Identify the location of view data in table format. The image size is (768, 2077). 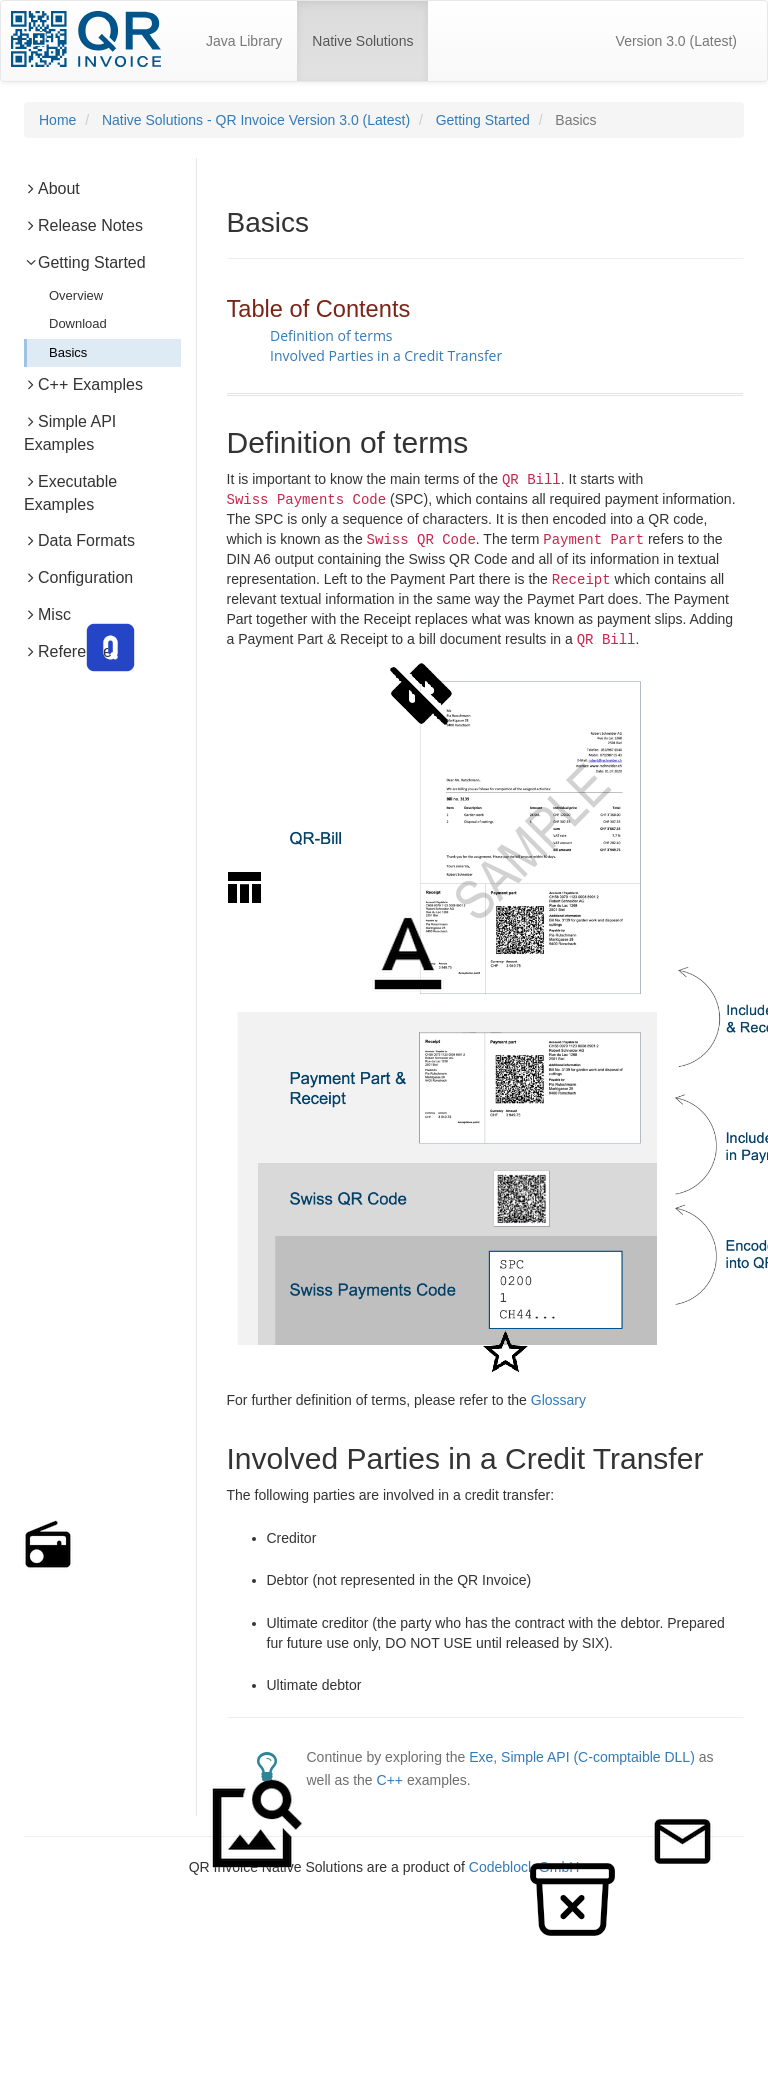
(243, 887).